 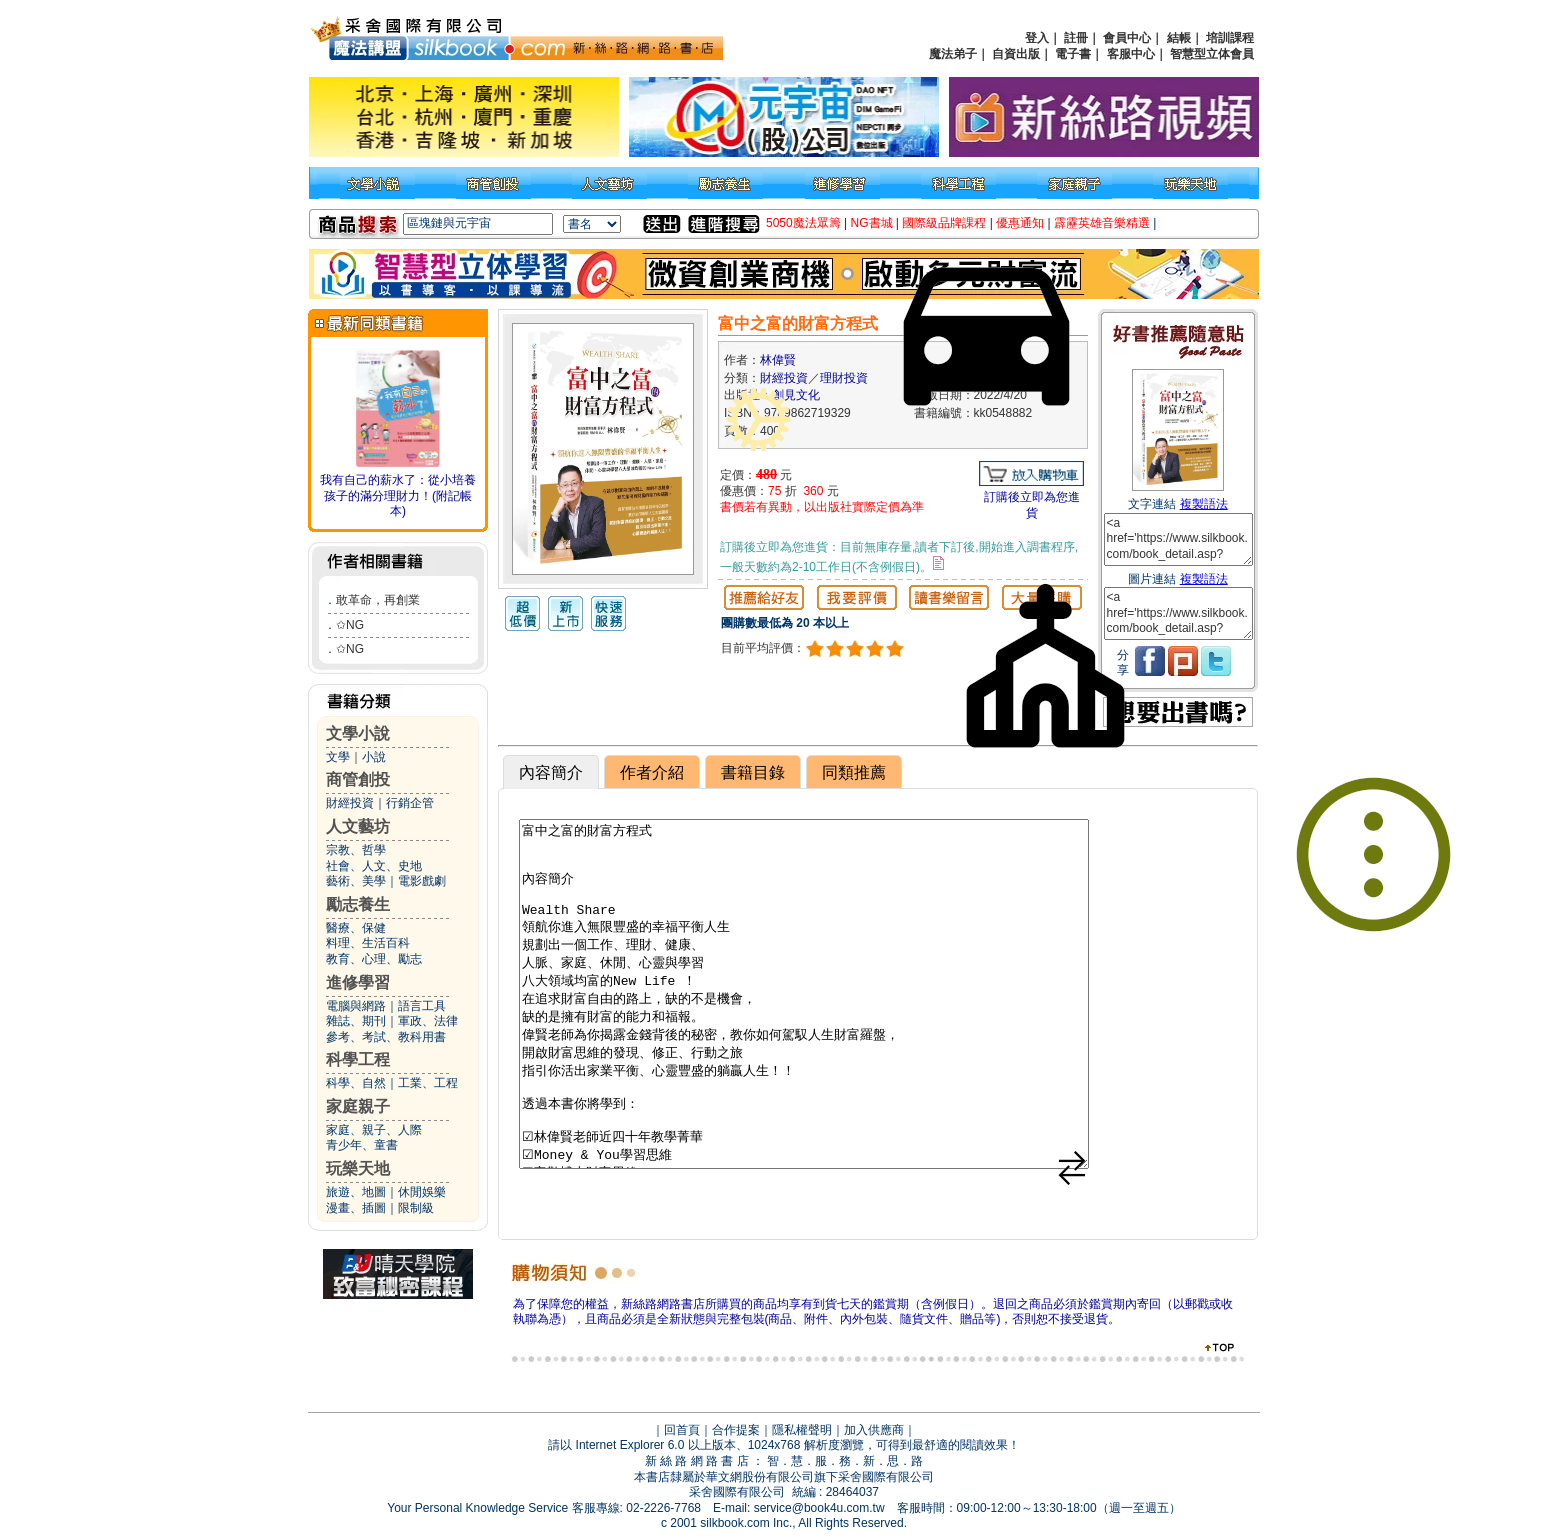 I want to click on access settings, so click(x=758, y=419).